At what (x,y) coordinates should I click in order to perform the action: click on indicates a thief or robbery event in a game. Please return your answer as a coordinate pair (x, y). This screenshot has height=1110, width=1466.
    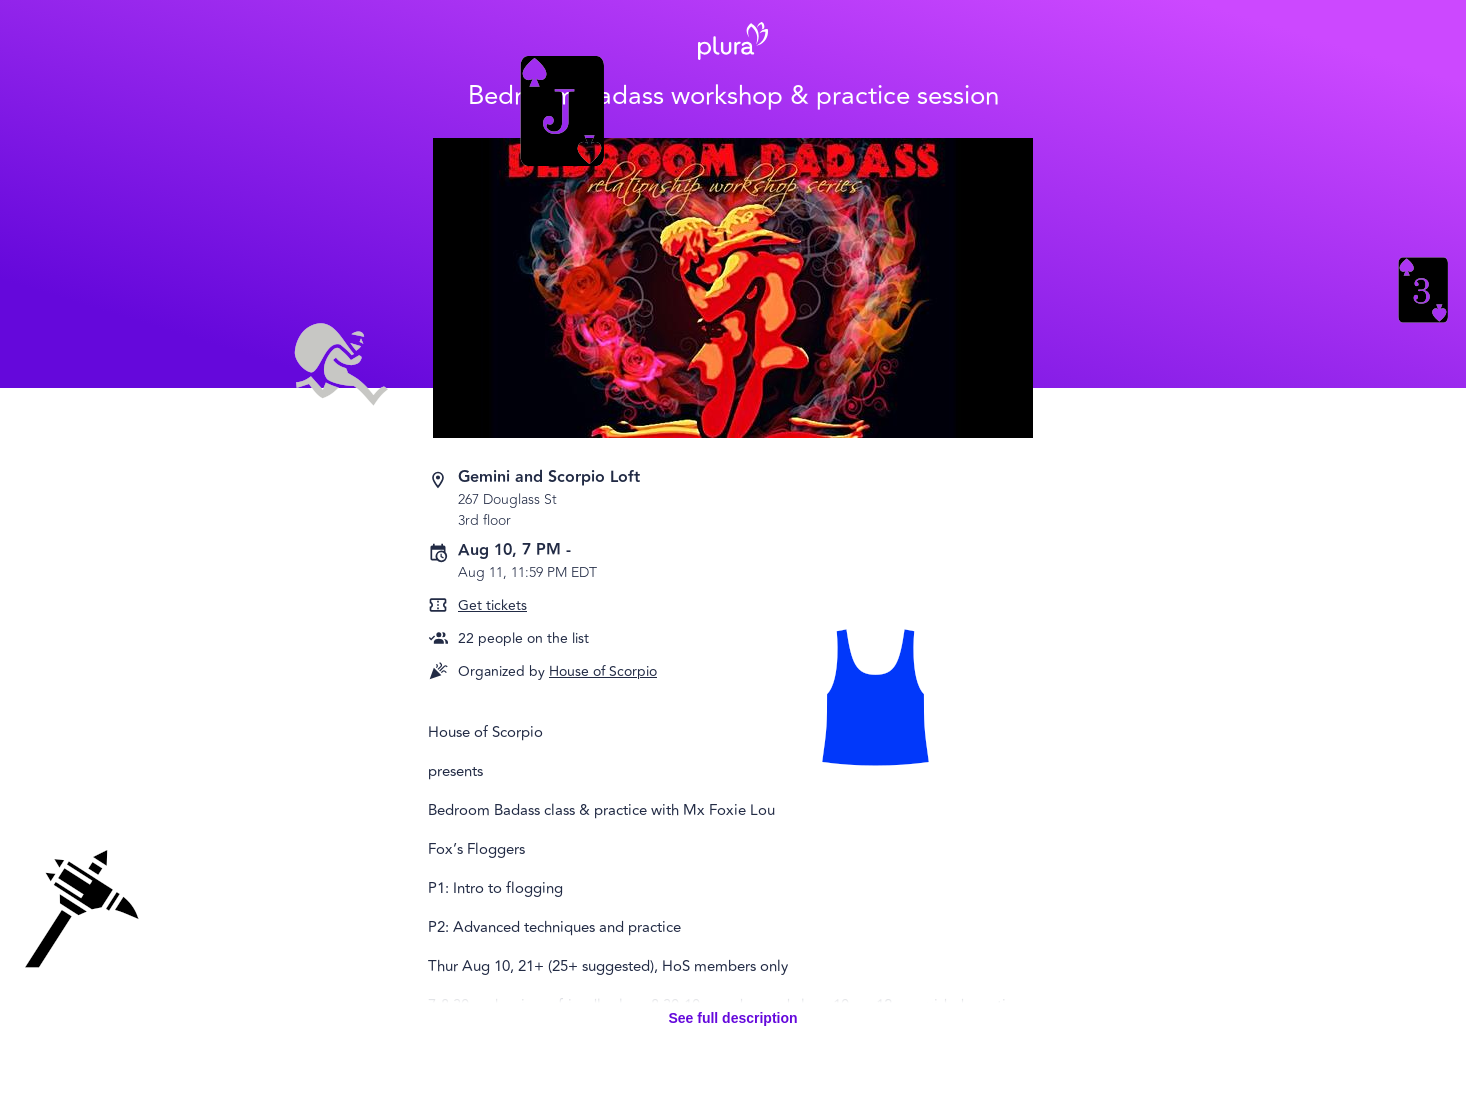
    Looking at the image, I should click on (341, 364).